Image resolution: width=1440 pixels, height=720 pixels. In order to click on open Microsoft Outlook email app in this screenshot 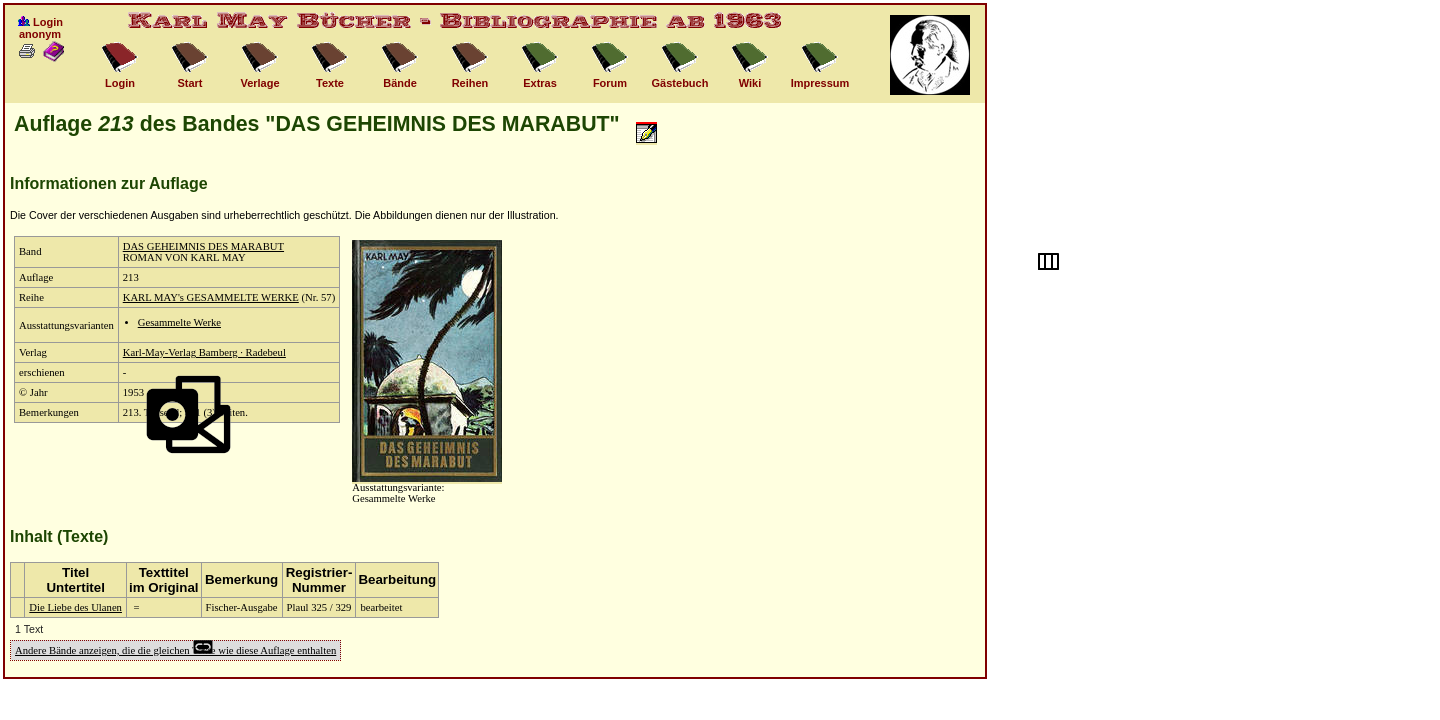, I will do `click(188, 414)`.